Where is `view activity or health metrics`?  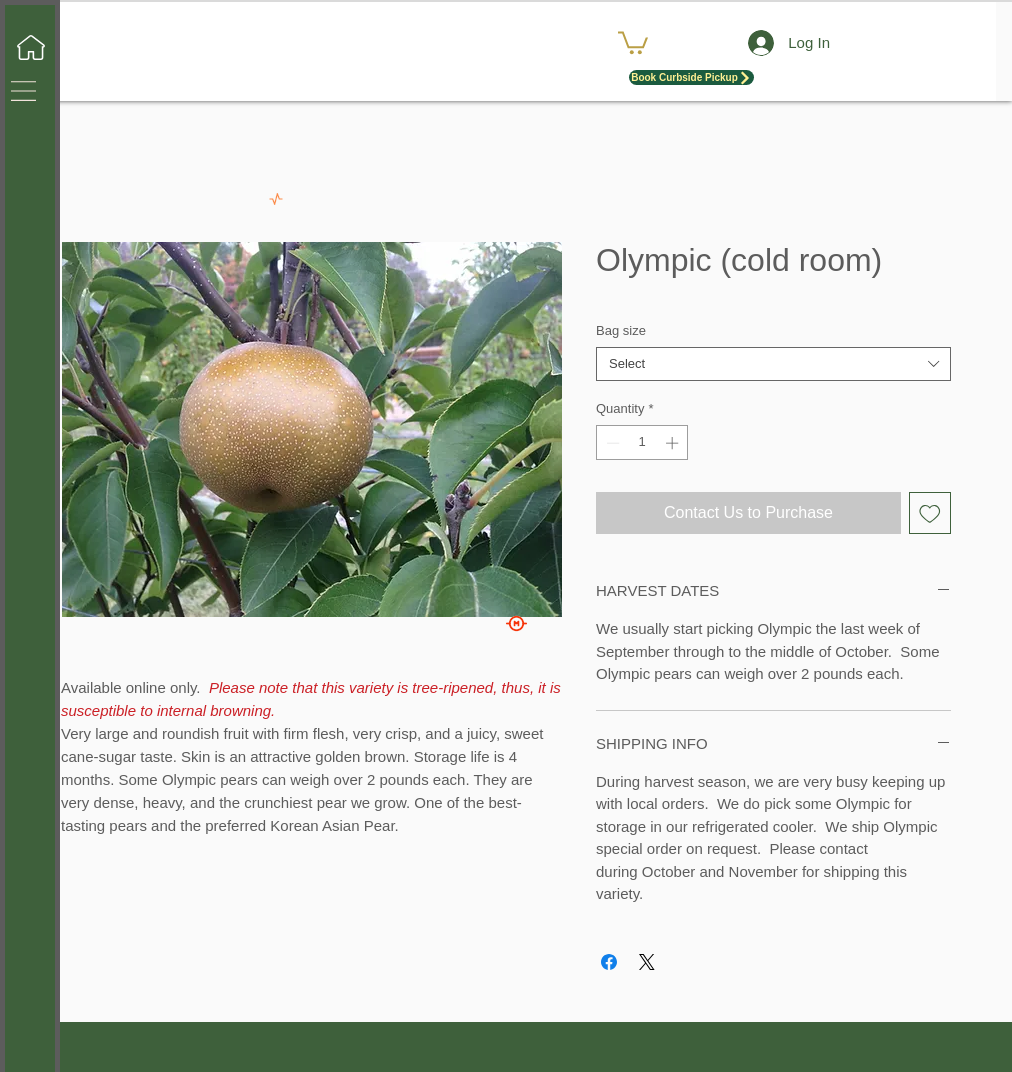
view activity or health metrics is located at coordinates (276, 199).